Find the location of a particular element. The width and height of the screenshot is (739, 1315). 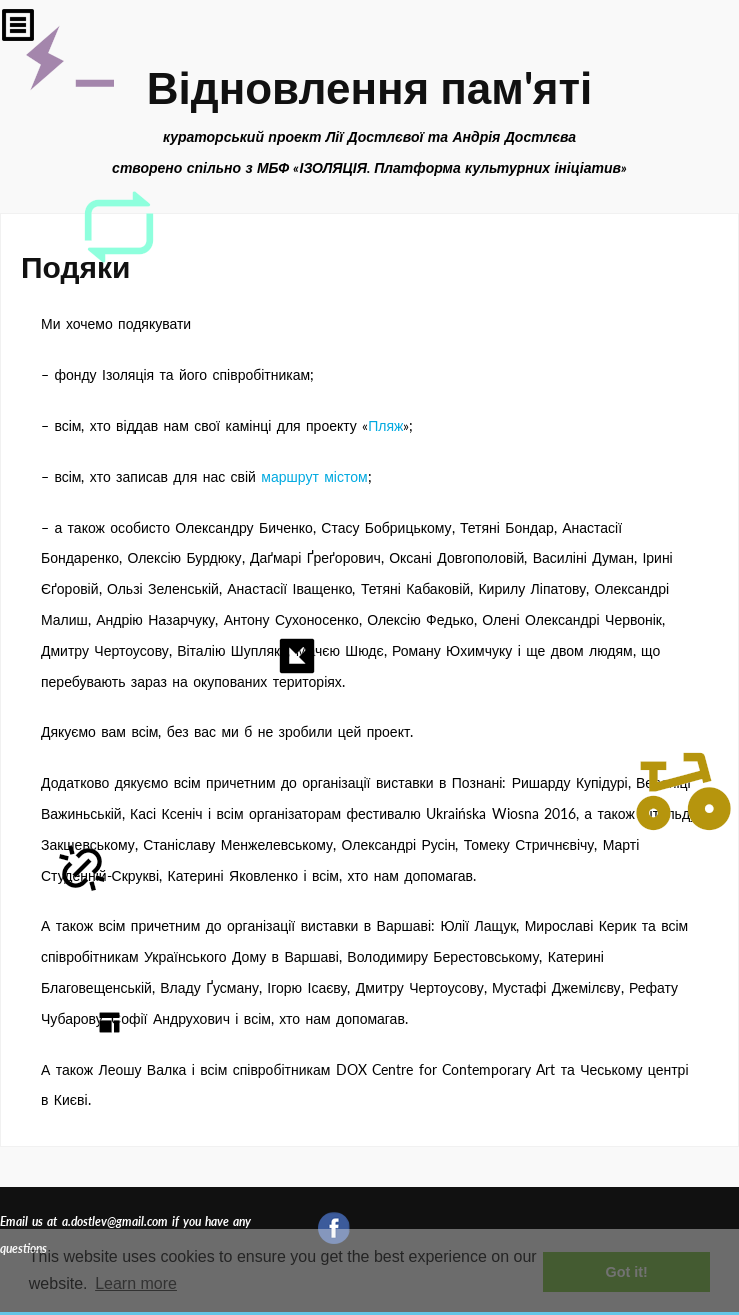

switch to grid or layout view is located at coordinates (109, 1022).